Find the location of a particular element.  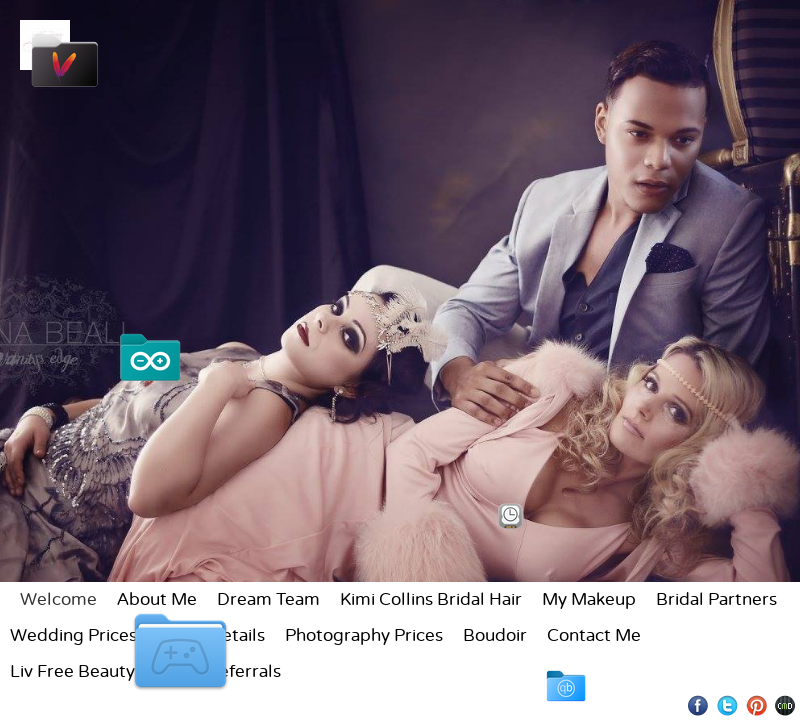

open maven project folder is located at coordinates (64, 62).